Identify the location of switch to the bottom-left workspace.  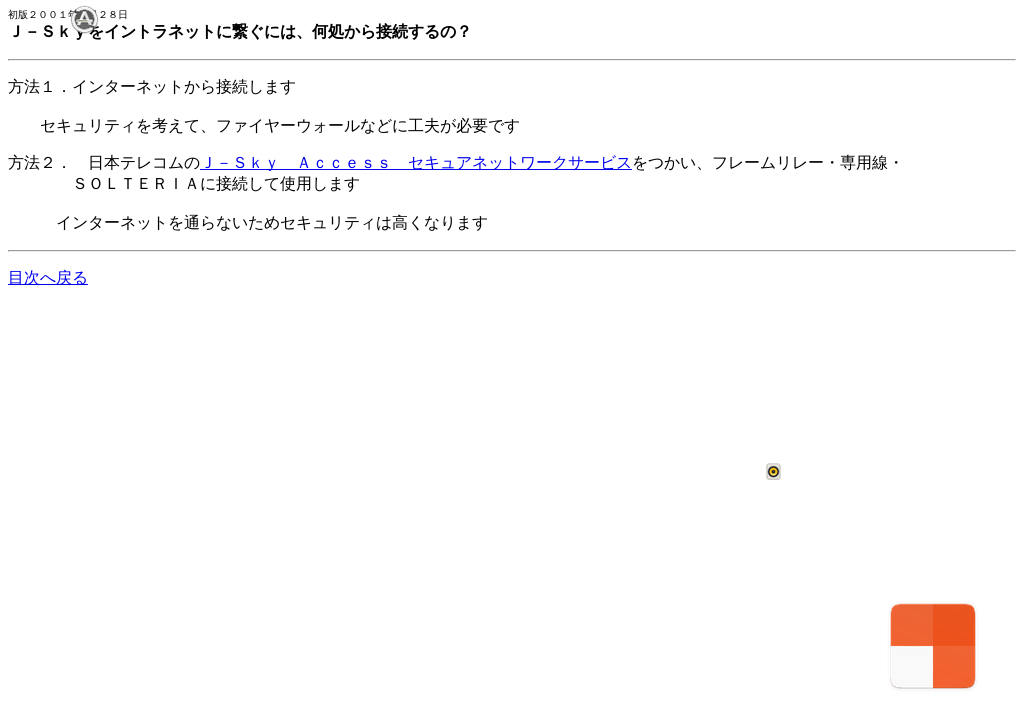
(933, 646).